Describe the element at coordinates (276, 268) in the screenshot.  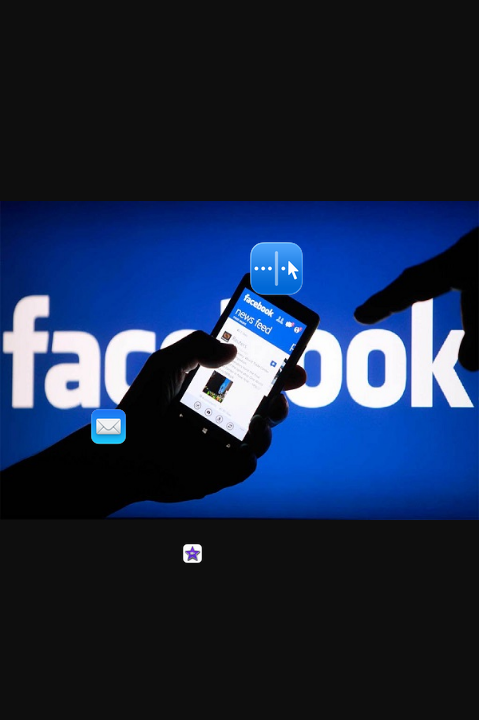
I see `access universal control settings for multi-device cursor sharing` at that location.